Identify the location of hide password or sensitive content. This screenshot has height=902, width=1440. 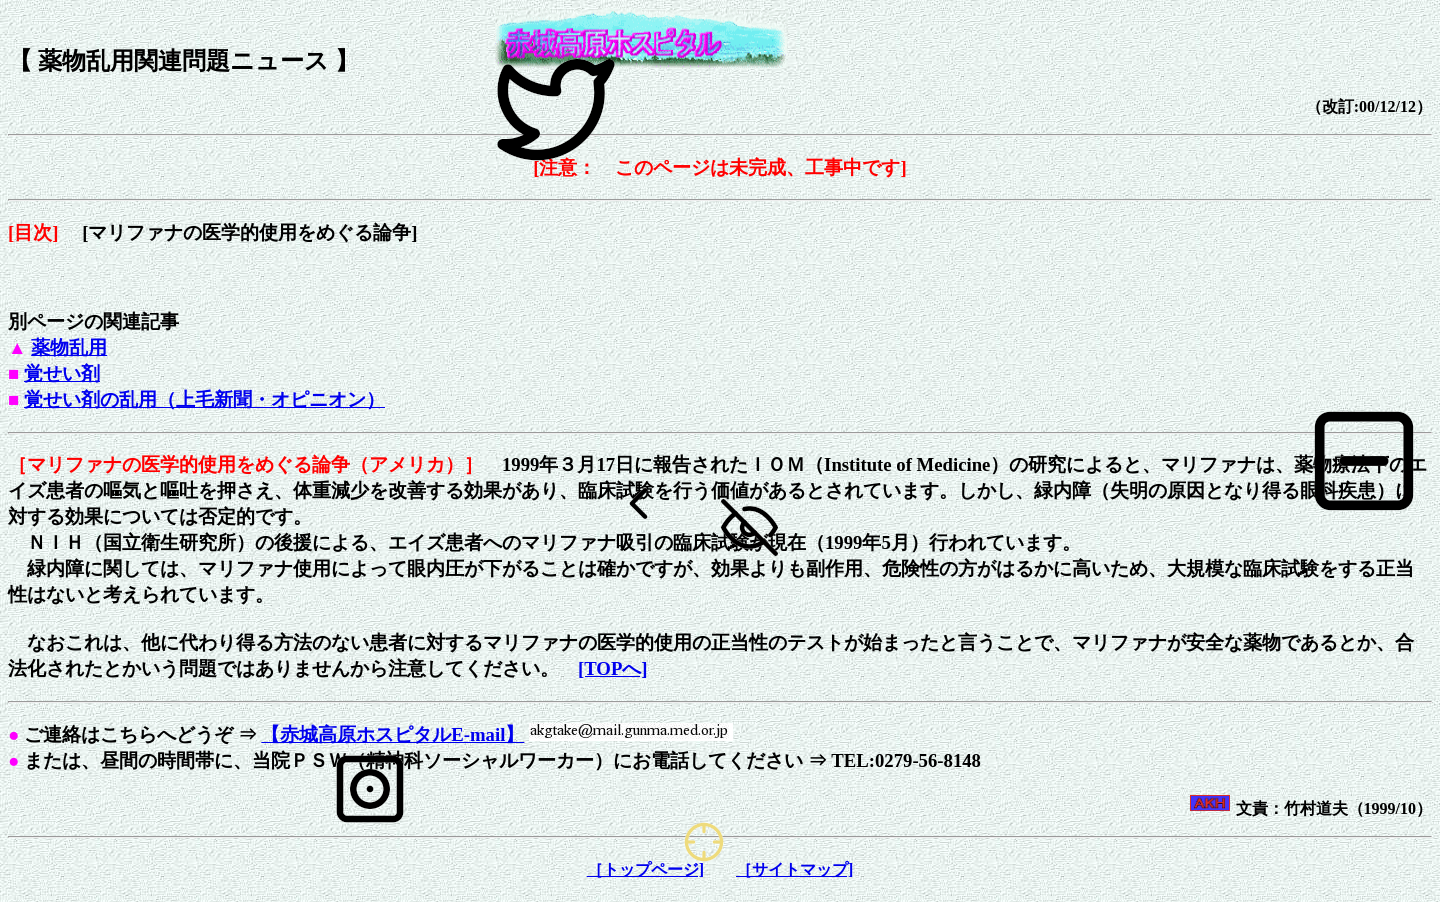
(749, 527).